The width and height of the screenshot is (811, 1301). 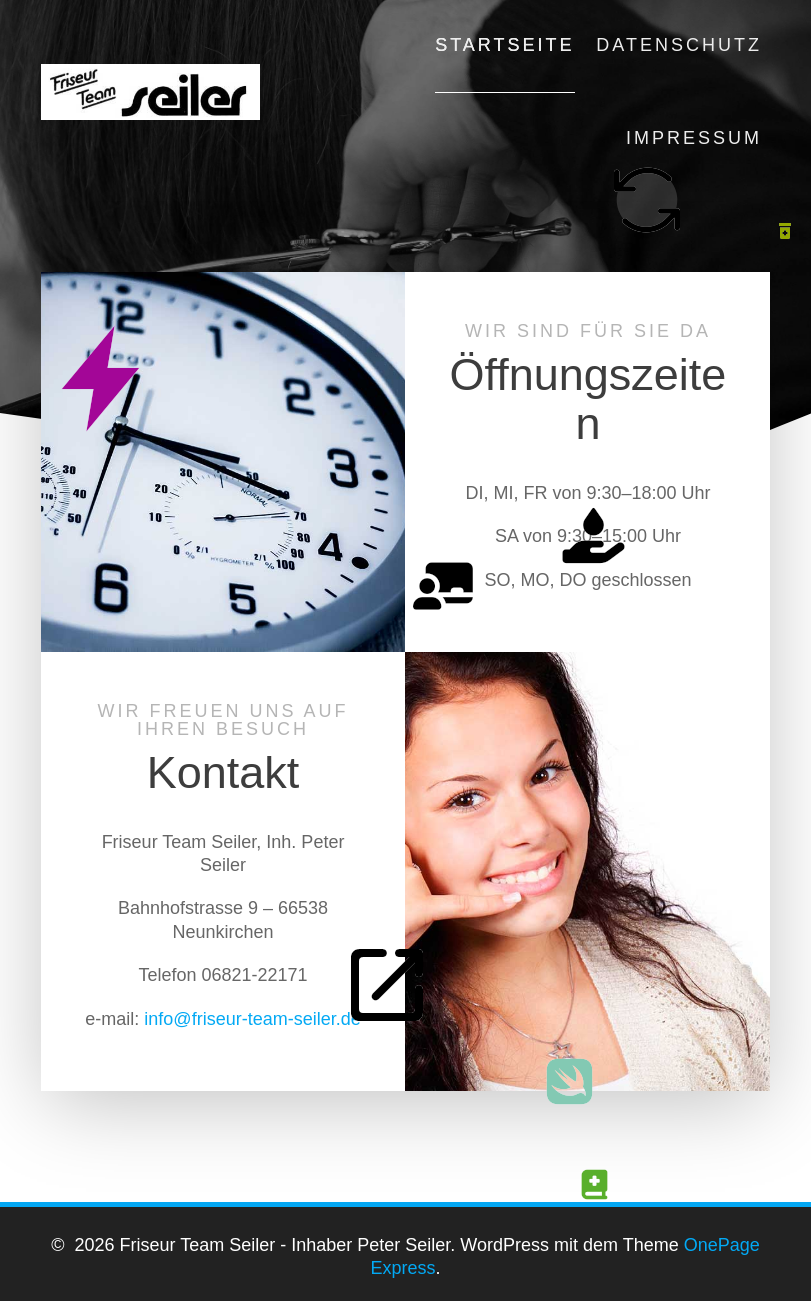 I want to click on view prescription or medication details, so click(x=785, y=231).